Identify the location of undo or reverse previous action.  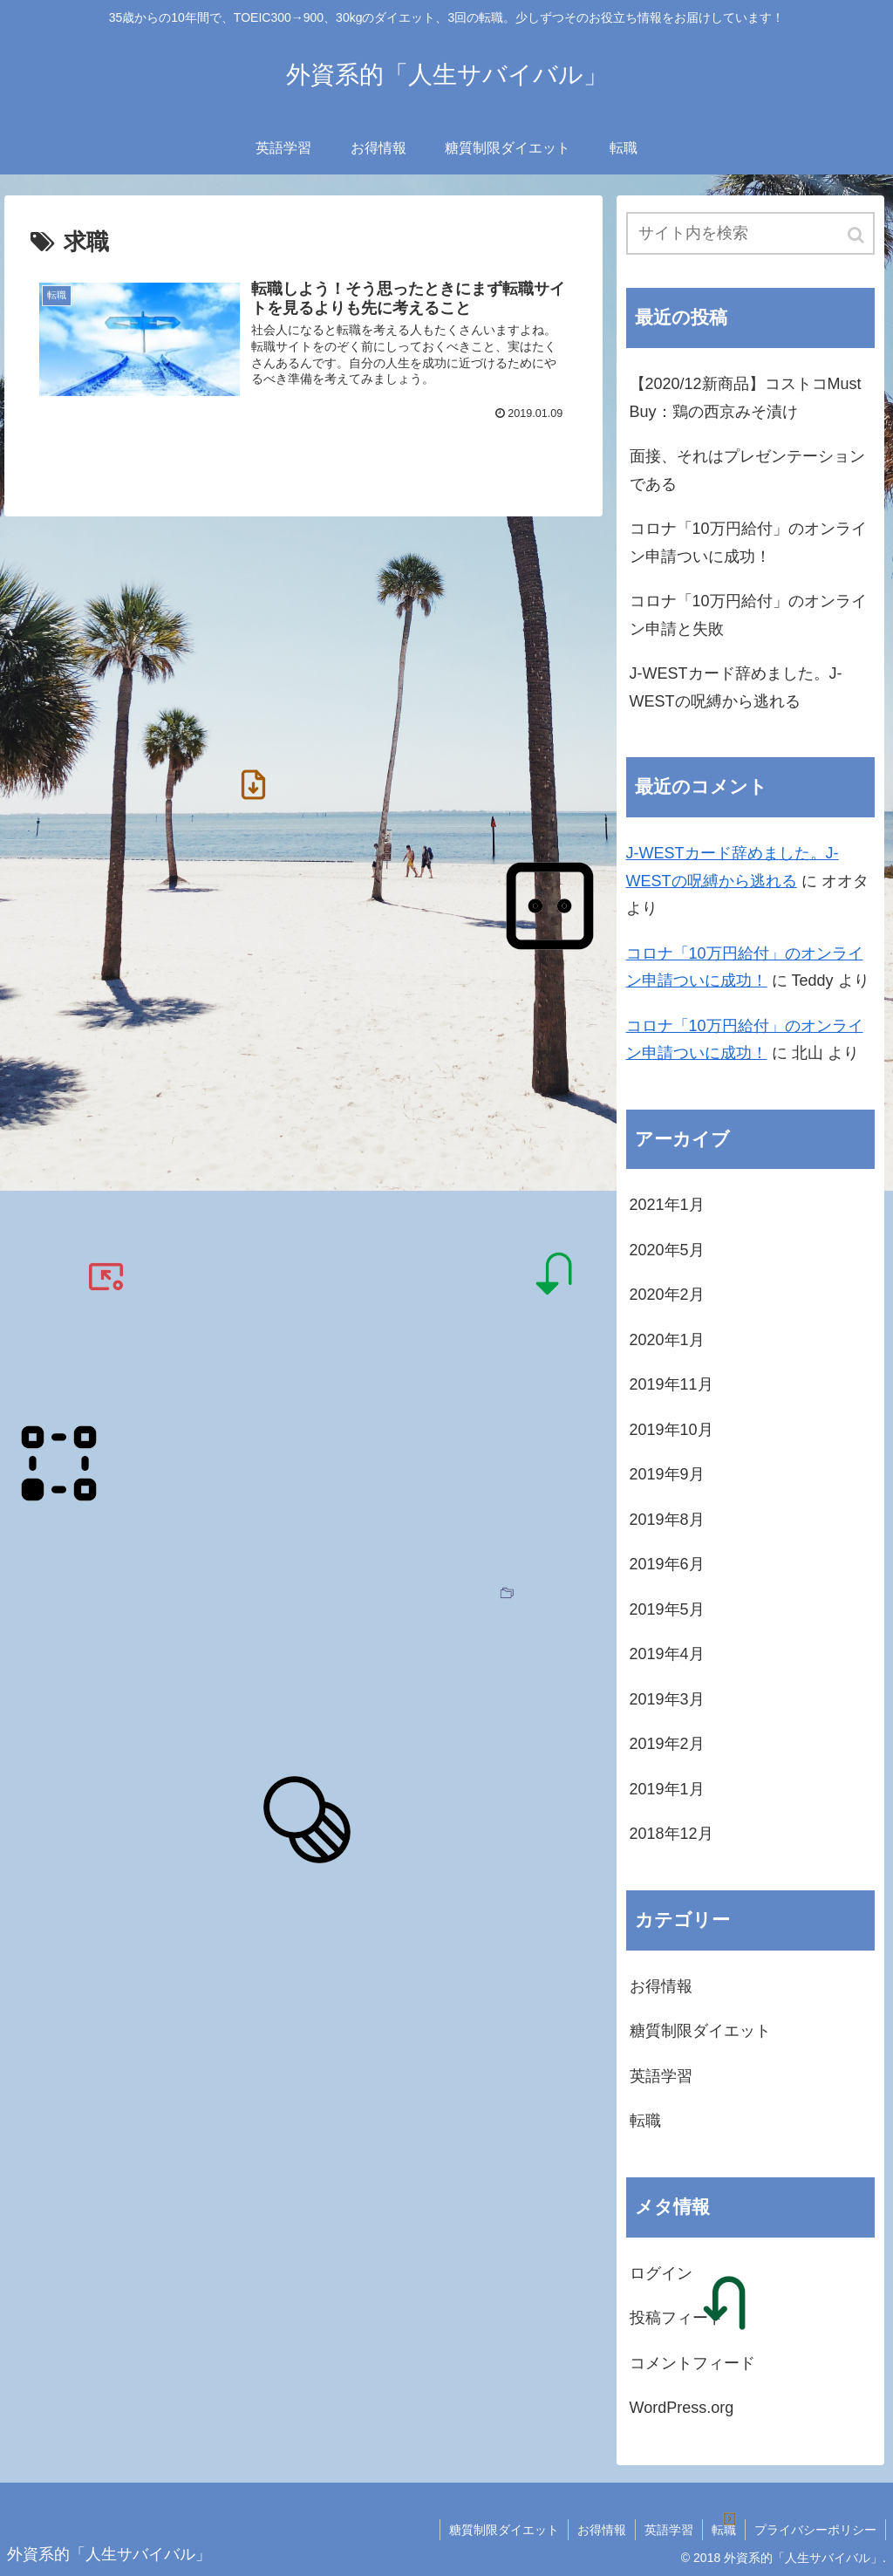
(556, 1274).